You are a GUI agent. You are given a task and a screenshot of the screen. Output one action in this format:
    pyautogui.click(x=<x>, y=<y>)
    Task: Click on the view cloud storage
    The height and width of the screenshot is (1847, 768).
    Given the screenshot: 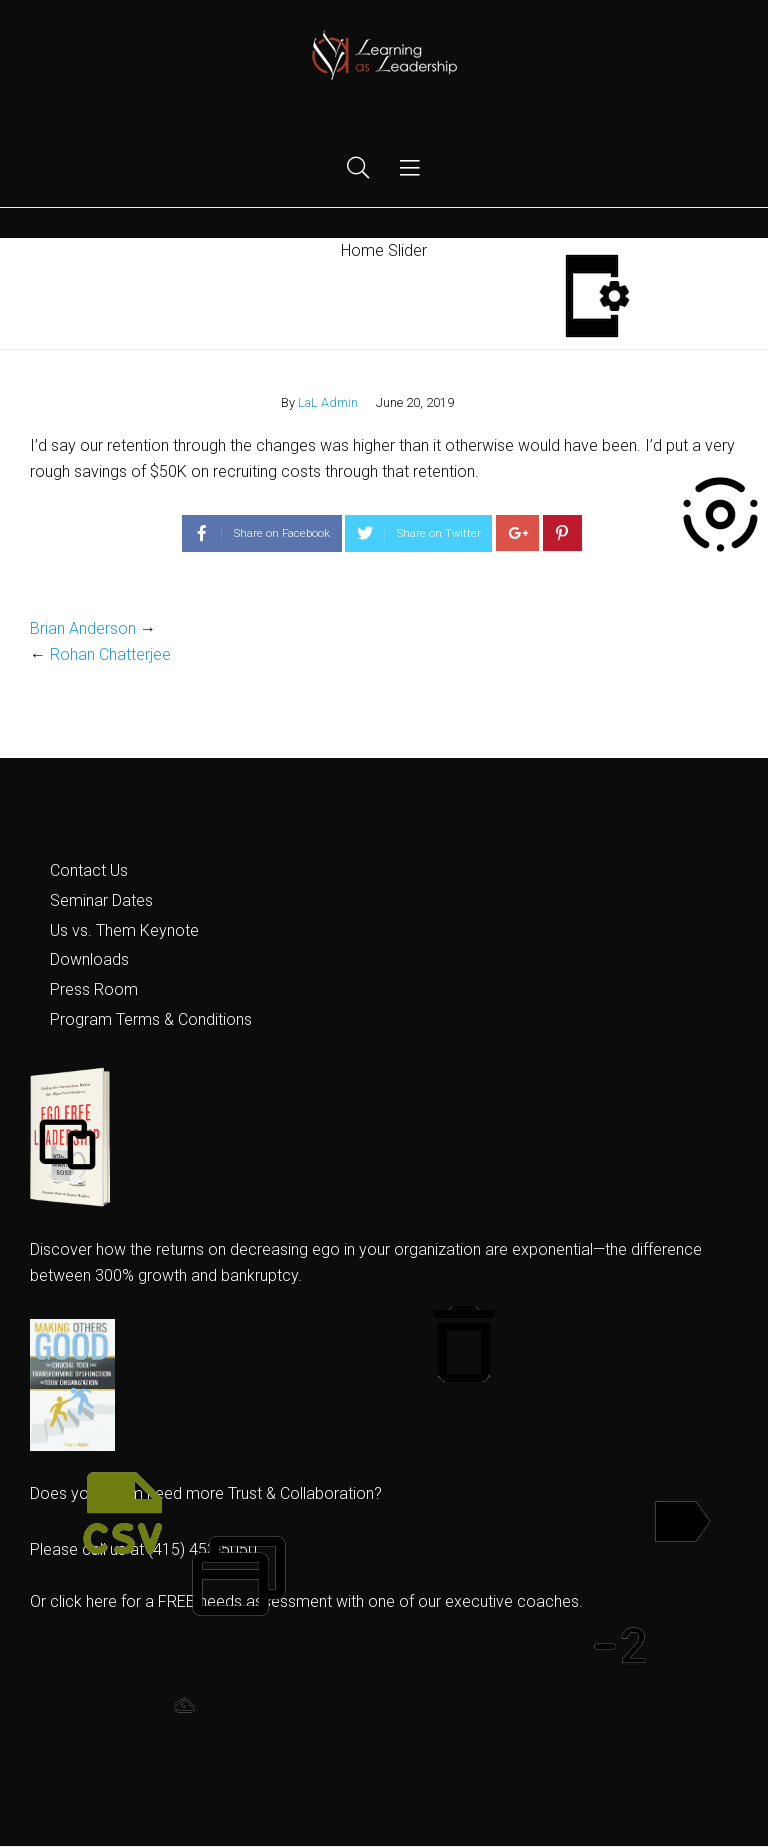 What is the action you would take?
    pyautogui.click(x=184, y=1705)
    